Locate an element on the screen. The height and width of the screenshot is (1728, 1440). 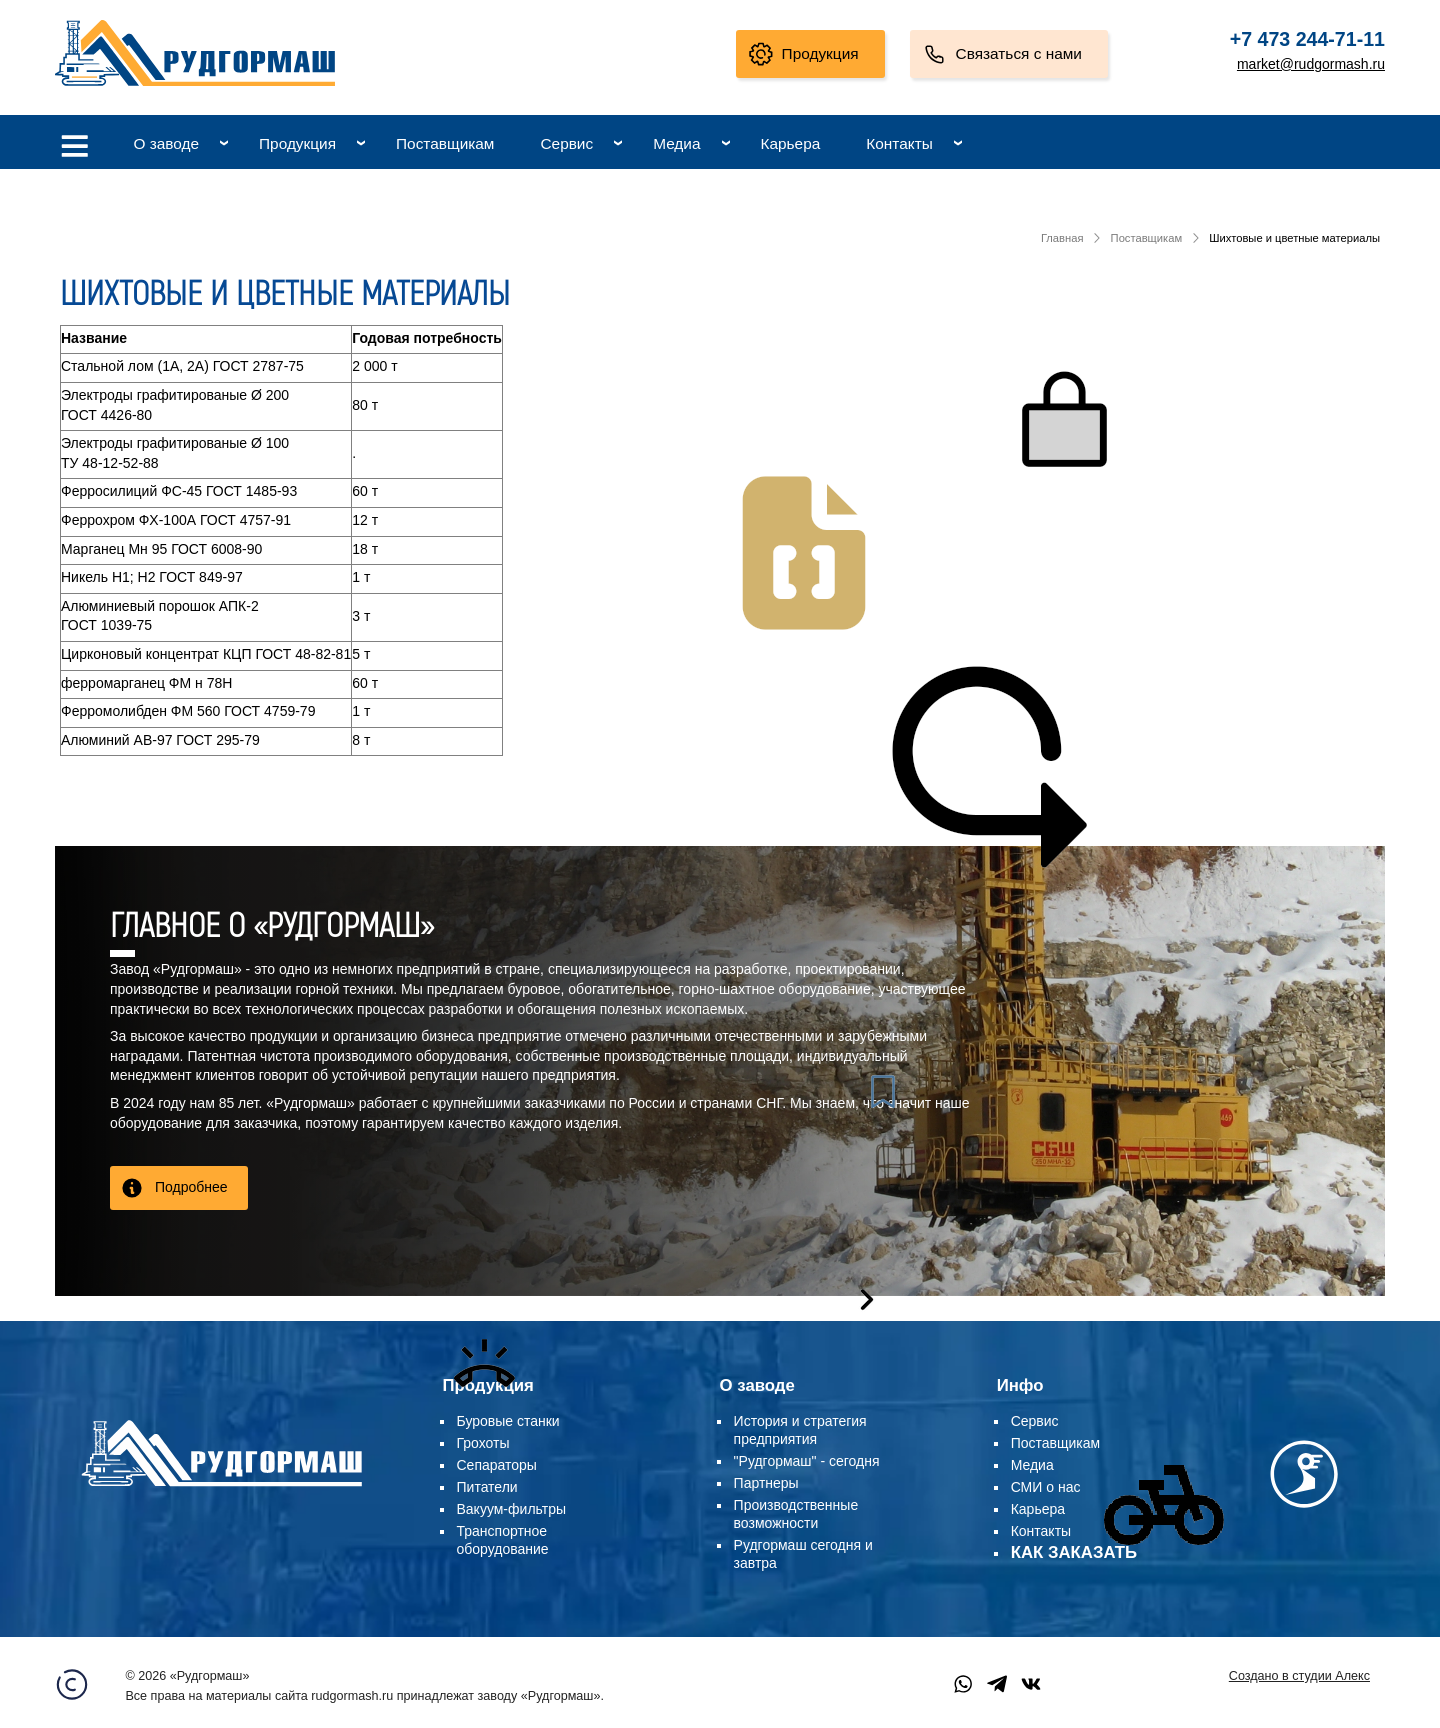
navigate to the next item or page is located at coordinates (866, 1299).